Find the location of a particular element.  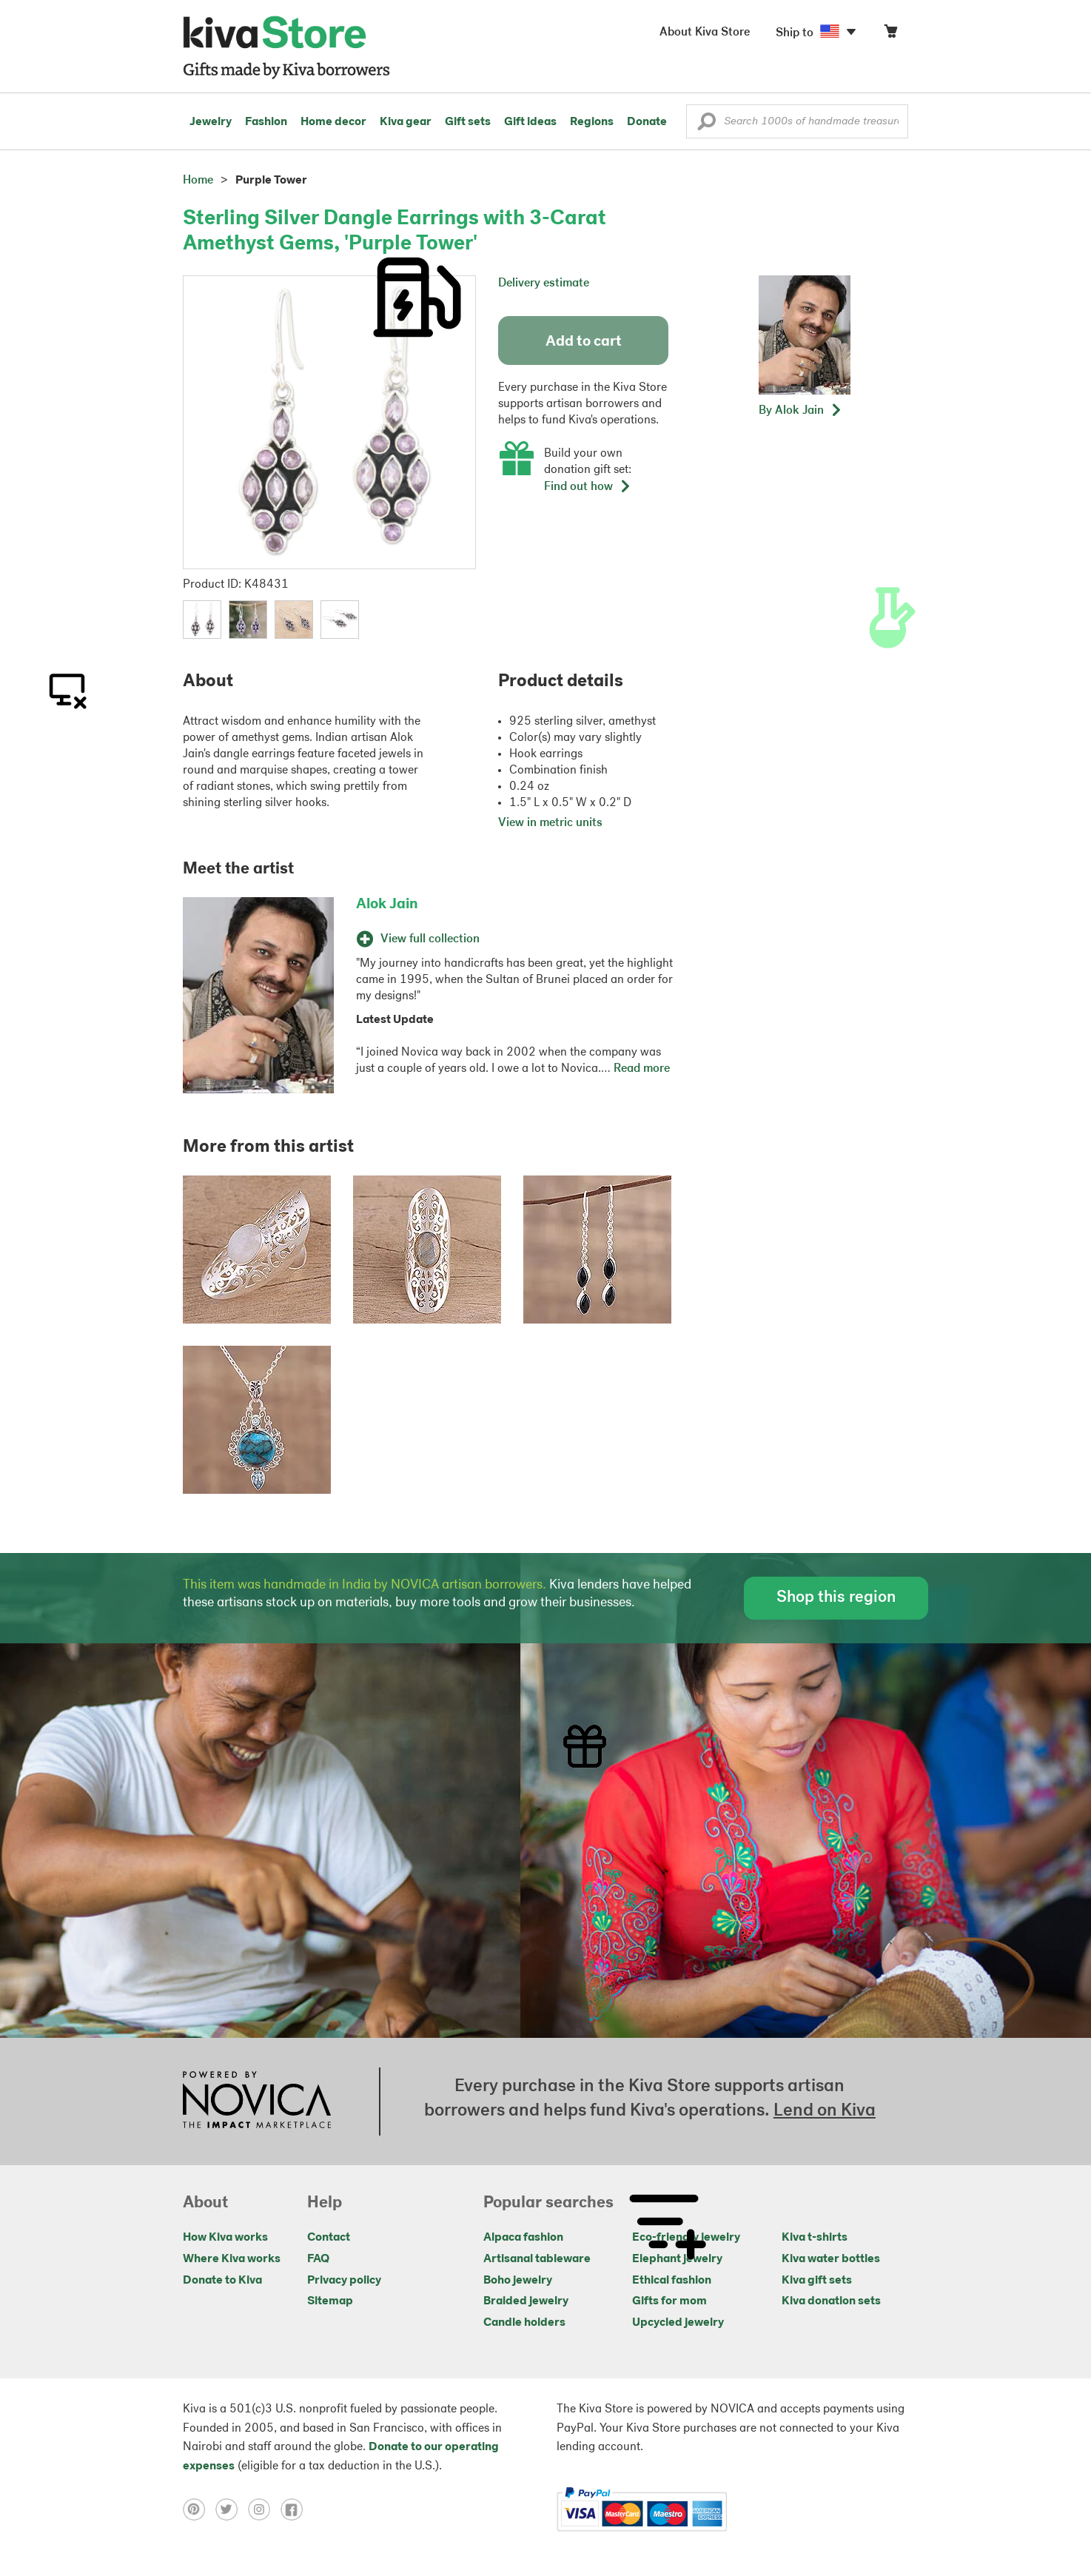

view or redeem a gift is located at coordinates (585, 1746).